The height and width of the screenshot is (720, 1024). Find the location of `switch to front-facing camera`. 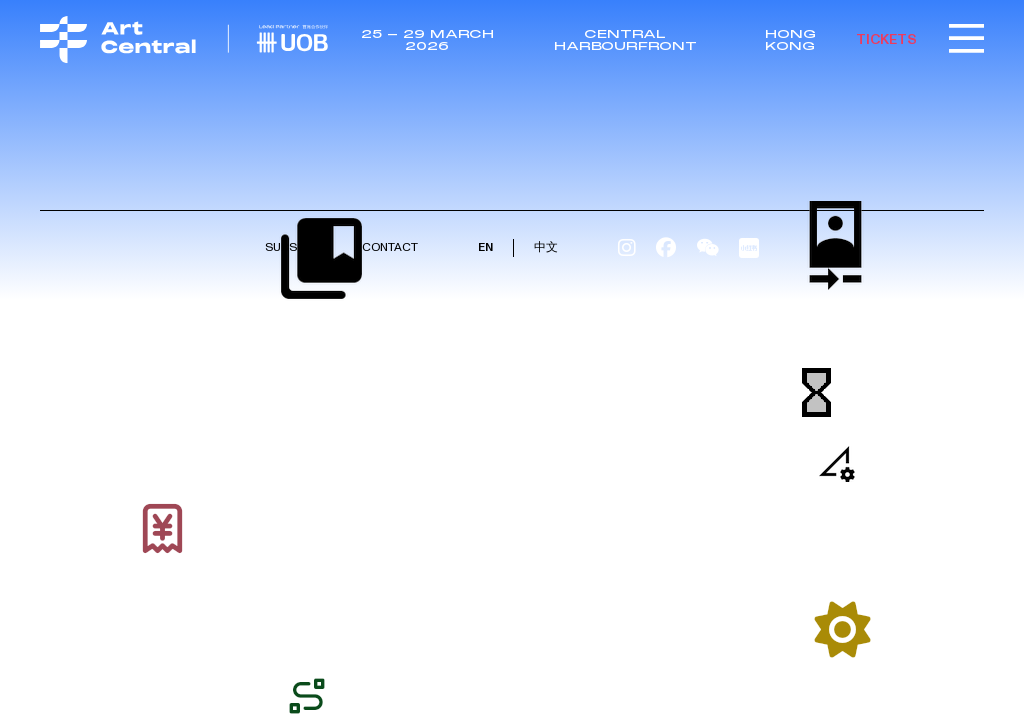

switch to front-facing camera is located at coordinates (835, 245).